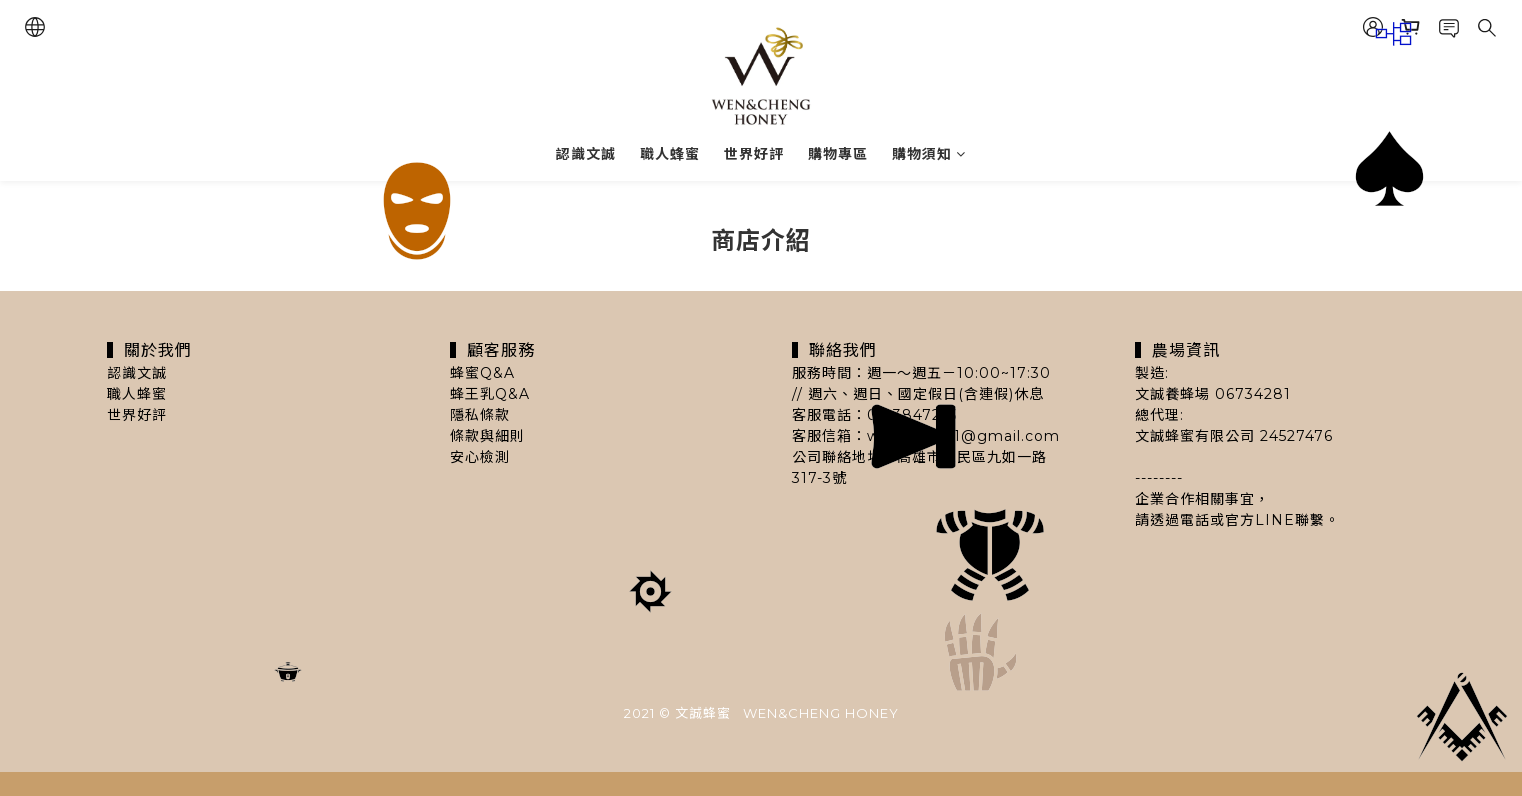 The image size is (1522, 796). I want to click on skip to next track or media, so click(913, 436).